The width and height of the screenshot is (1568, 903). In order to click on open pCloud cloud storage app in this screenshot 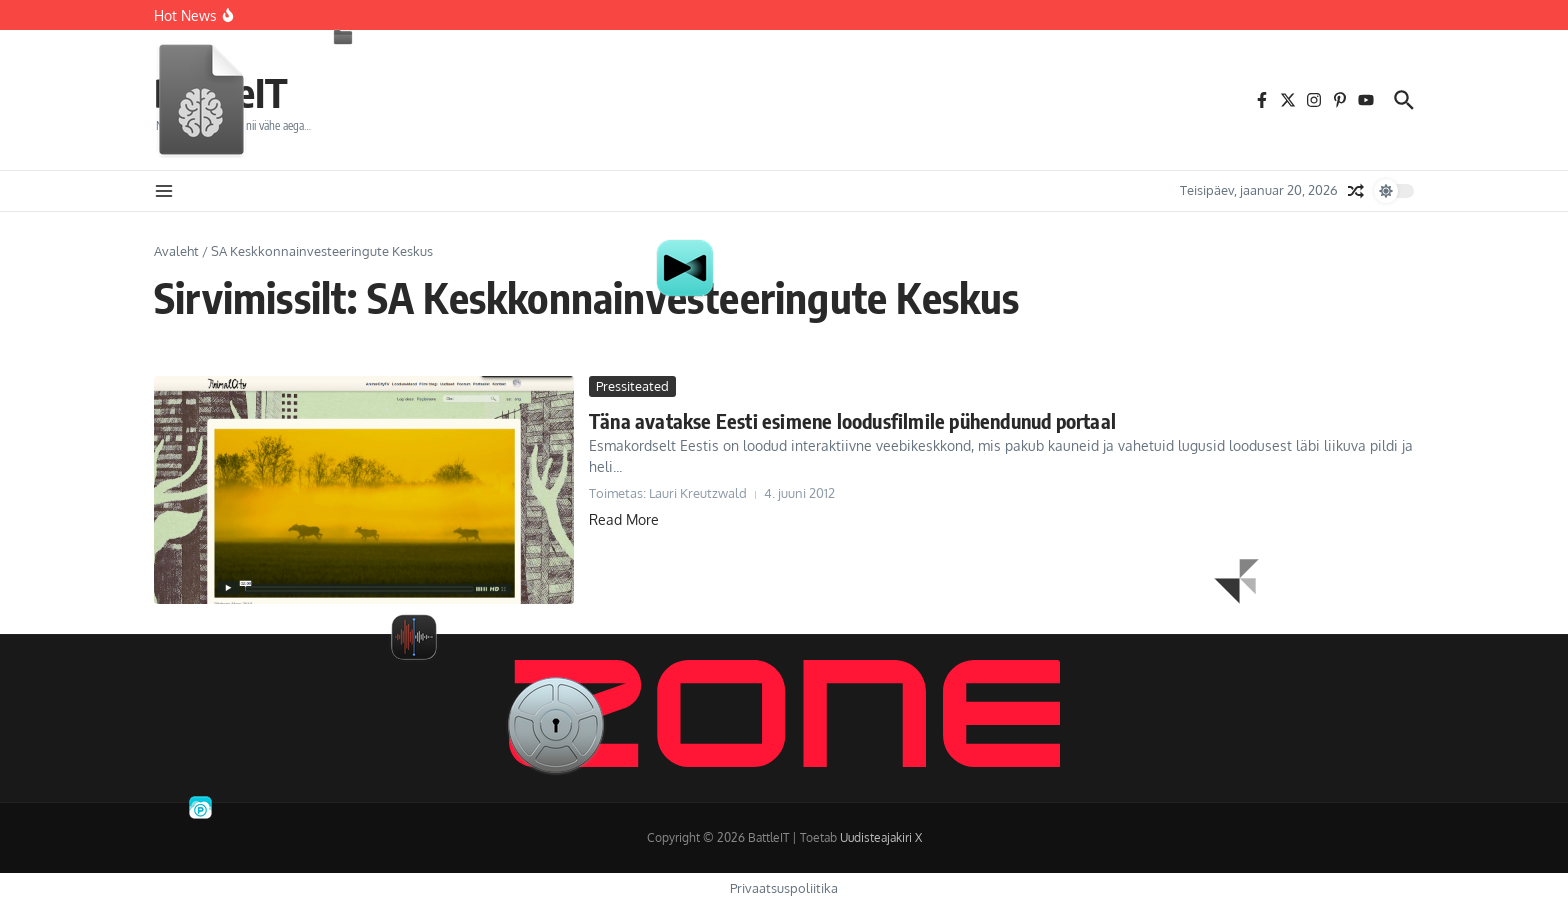, I will do `click(200, 807)`.